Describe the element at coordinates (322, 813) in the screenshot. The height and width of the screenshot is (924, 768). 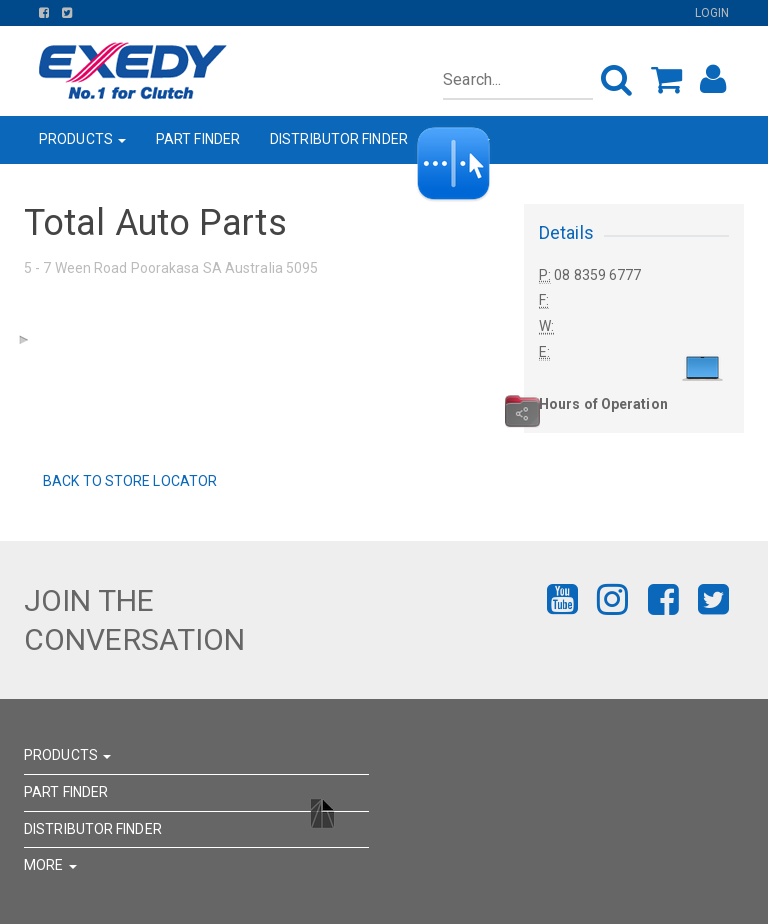
I see `view draft emails in mail sidebar` at that location.